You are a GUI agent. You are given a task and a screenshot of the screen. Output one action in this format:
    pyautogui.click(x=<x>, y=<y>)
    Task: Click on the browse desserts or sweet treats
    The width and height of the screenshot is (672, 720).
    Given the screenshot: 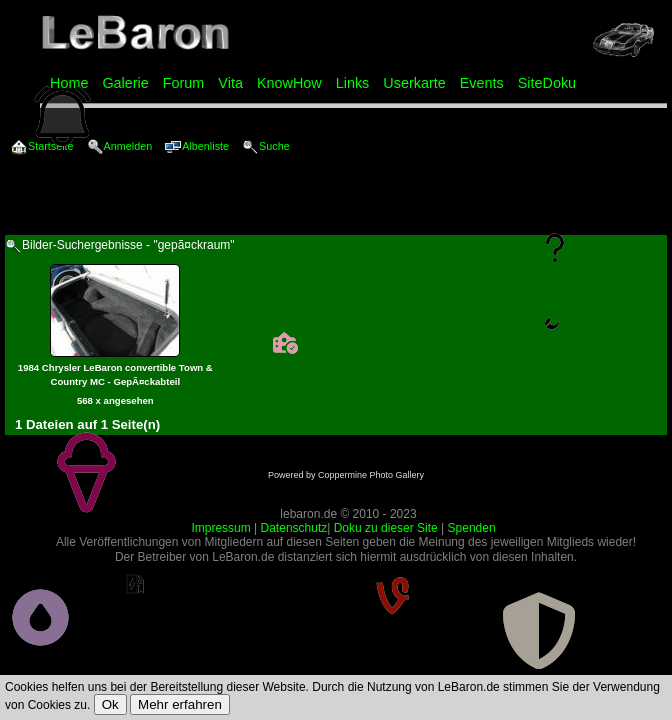 What is the action you would take?
    pyautogui.click(x=86, y=472)
    